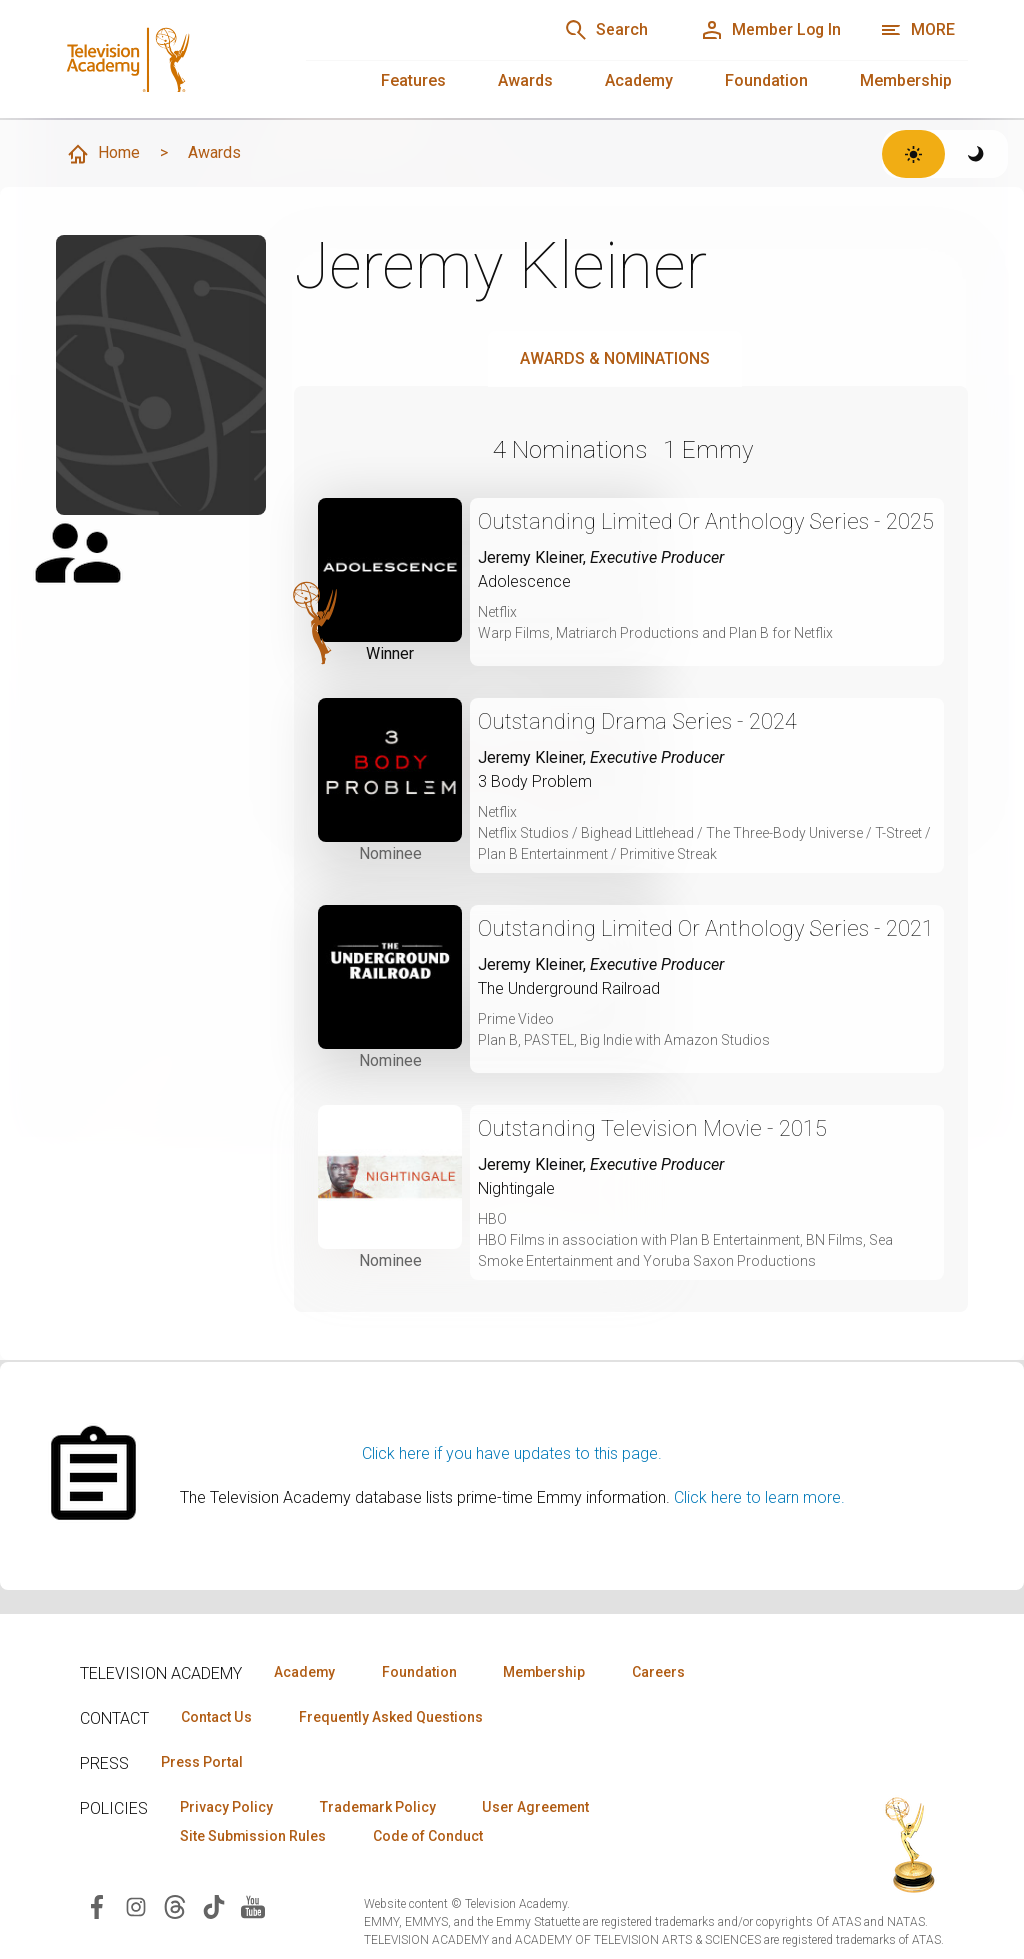  Describe the element at coordinates (93, 1477) in the screenshot. I see `view assignments or tasks` at that location.